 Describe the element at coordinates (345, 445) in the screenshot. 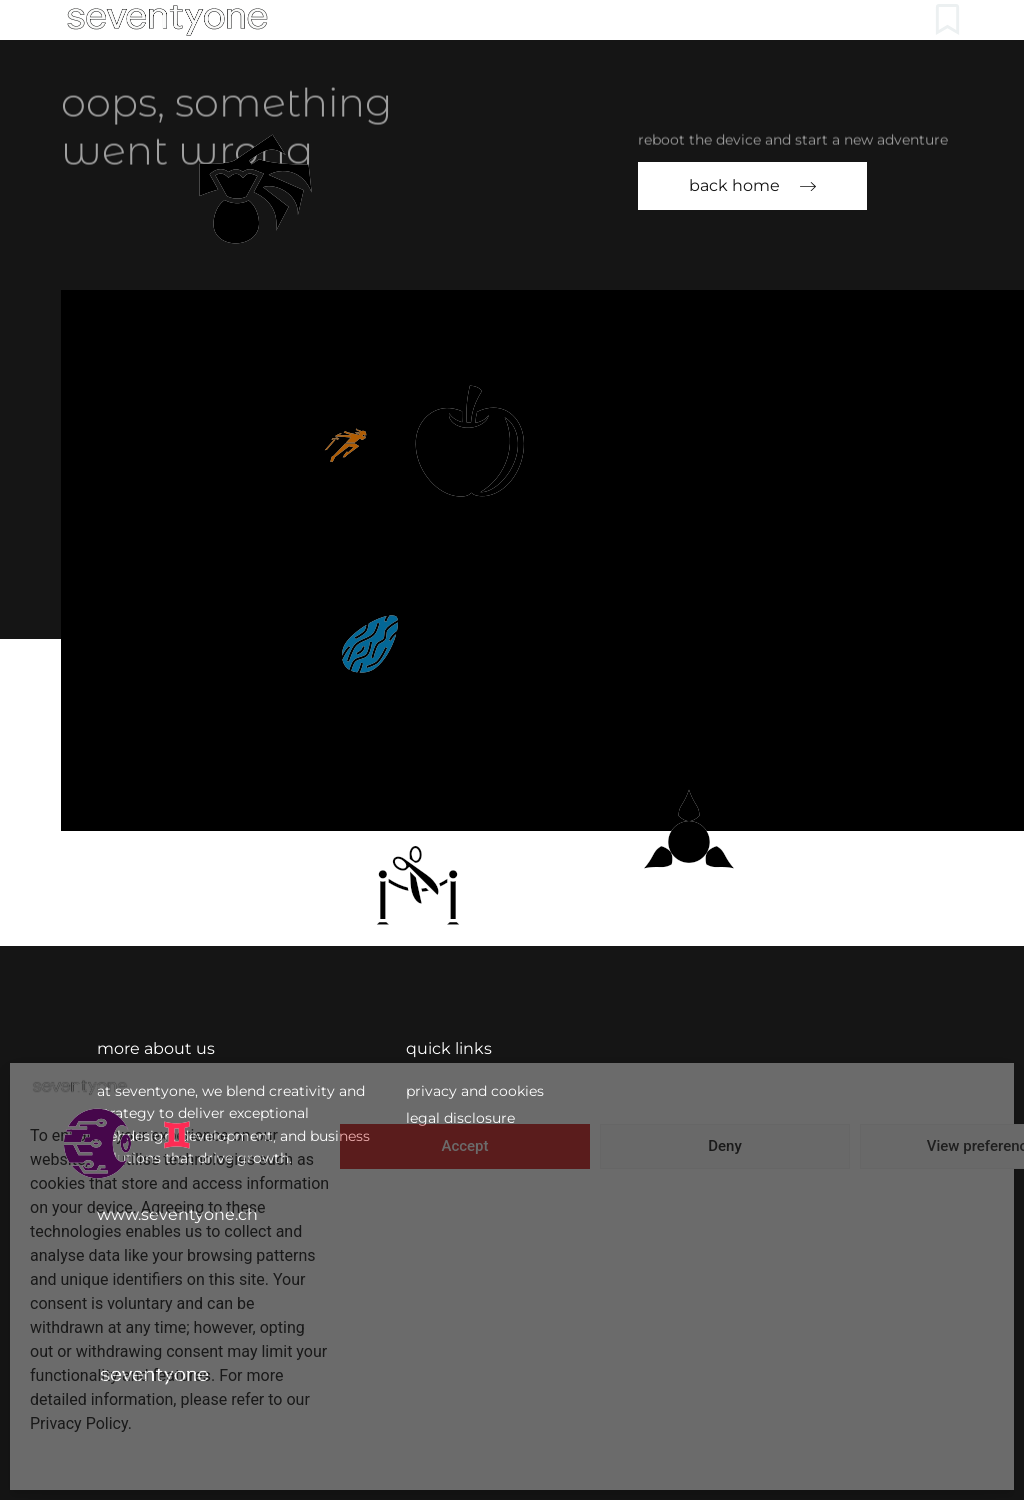

I see `indicates a speed or agility-based game mode` at that location.